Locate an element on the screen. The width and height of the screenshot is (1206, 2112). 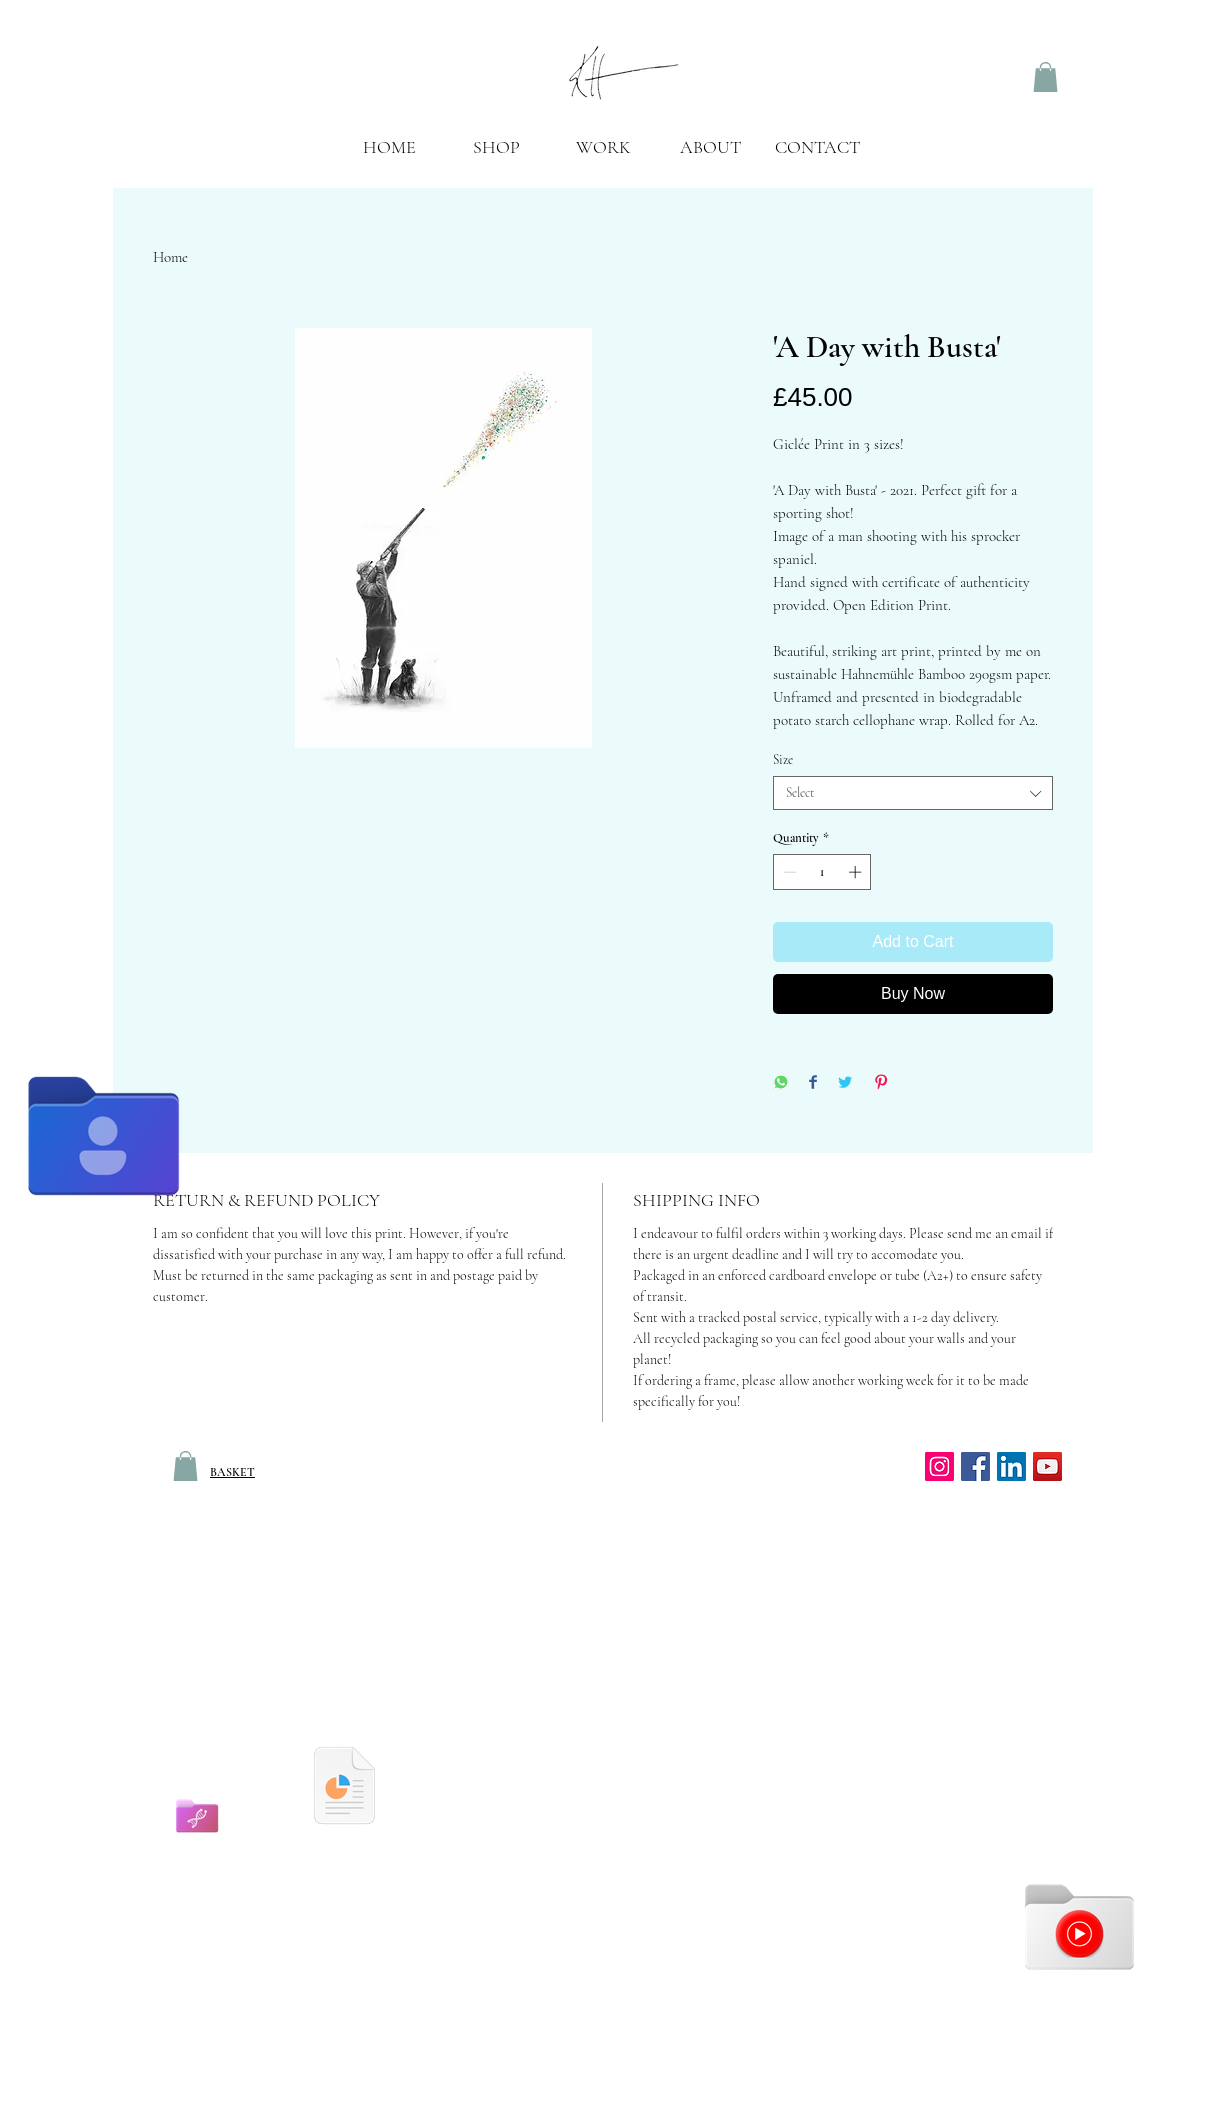
open a presentation file is located at coordinates (344, 1785).